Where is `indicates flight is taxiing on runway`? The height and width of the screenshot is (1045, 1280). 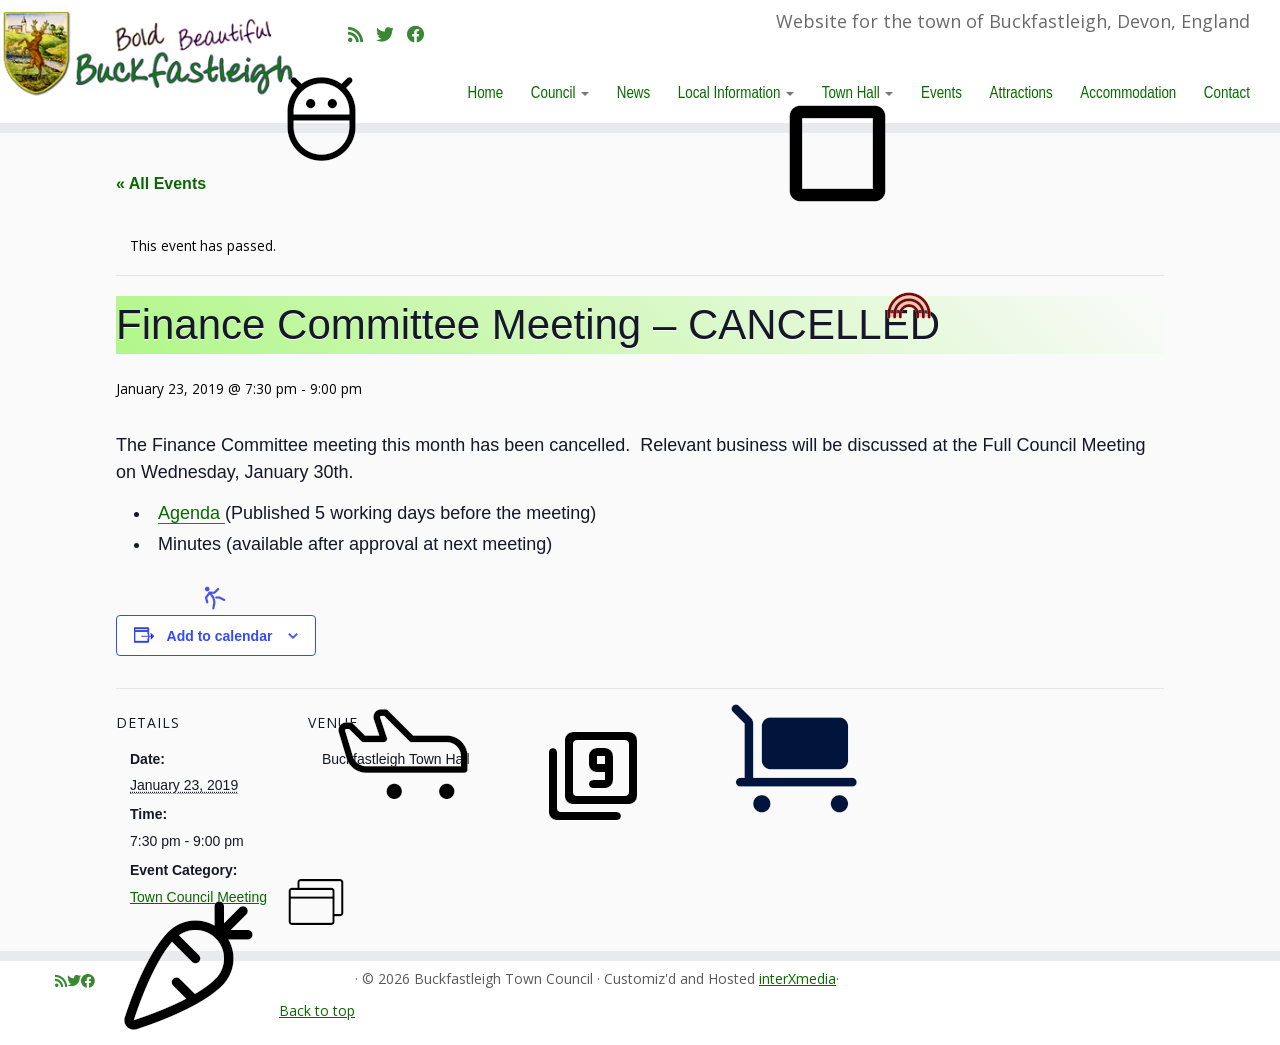
indicates flight is taxiing on runway is located at coordinates (403, 752).